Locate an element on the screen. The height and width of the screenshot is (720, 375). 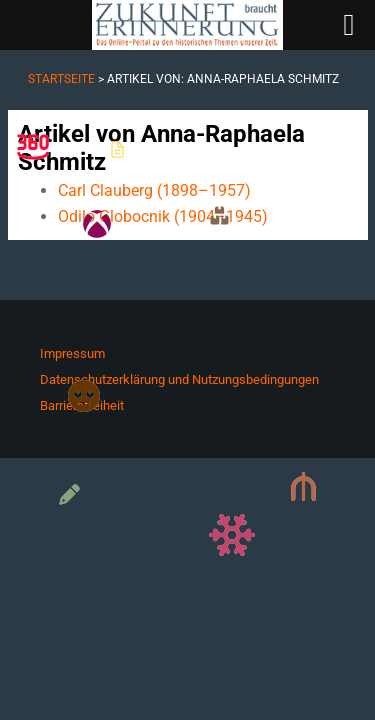
view 360-degree panoramic content is located at coordinates (33, 147).